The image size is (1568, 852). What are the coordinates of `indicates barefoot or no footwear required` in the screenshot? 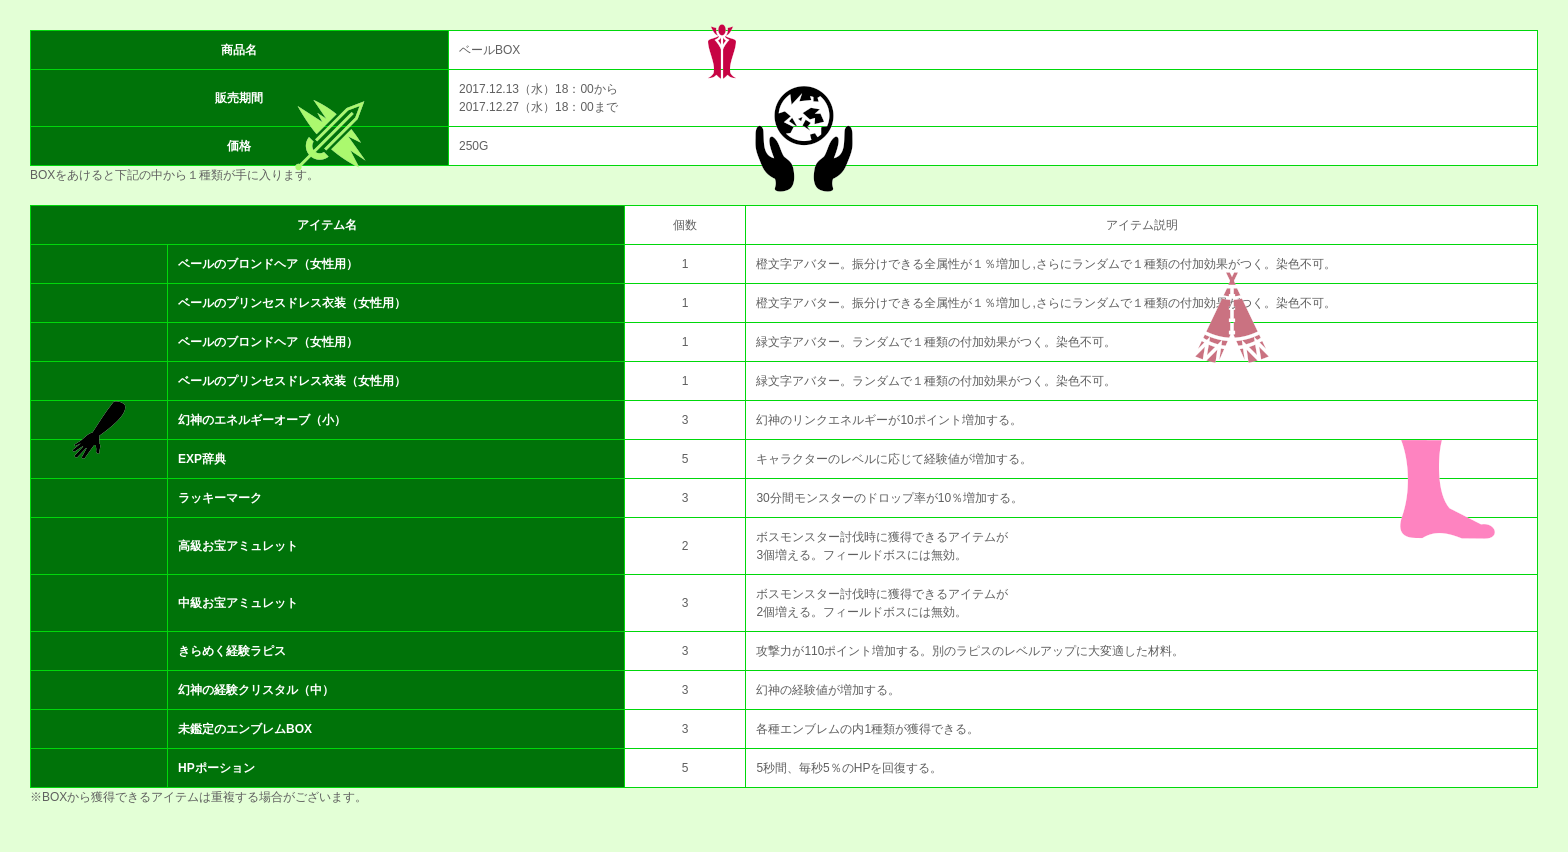 It's located at (1445, 489).